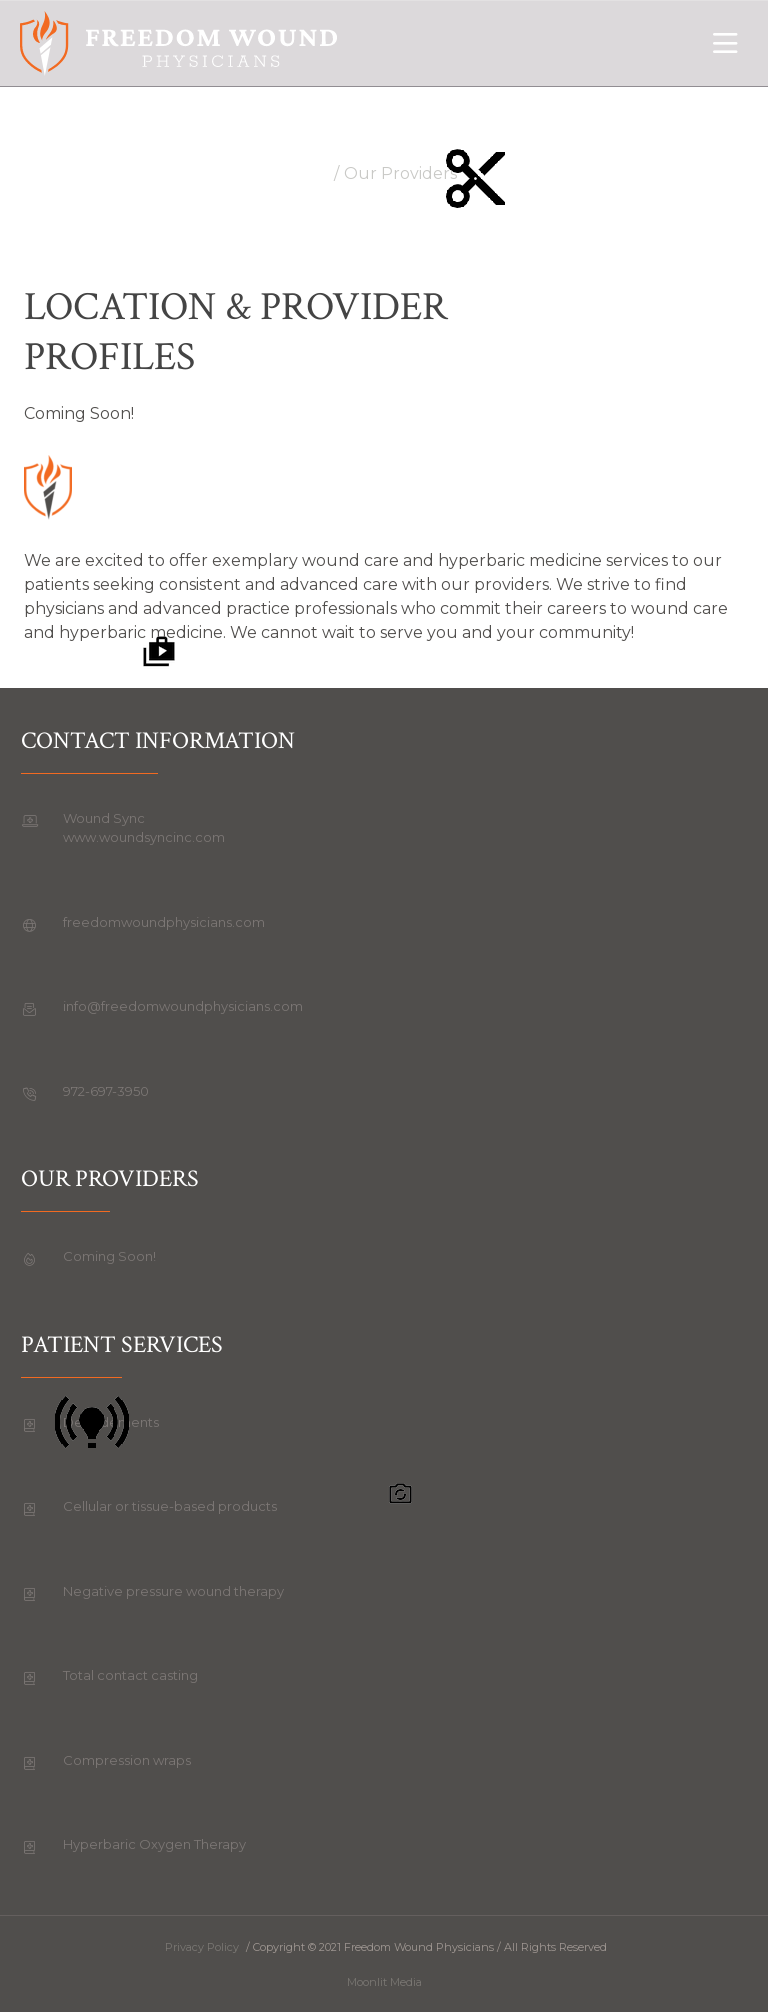 Image resolution: width=768 pixels, height=2012 pixels. What do you see at coordinates (92, 1422) in the screenshot?
I see `access live predictions or real-time insights` at bounding box center [92, 1422].